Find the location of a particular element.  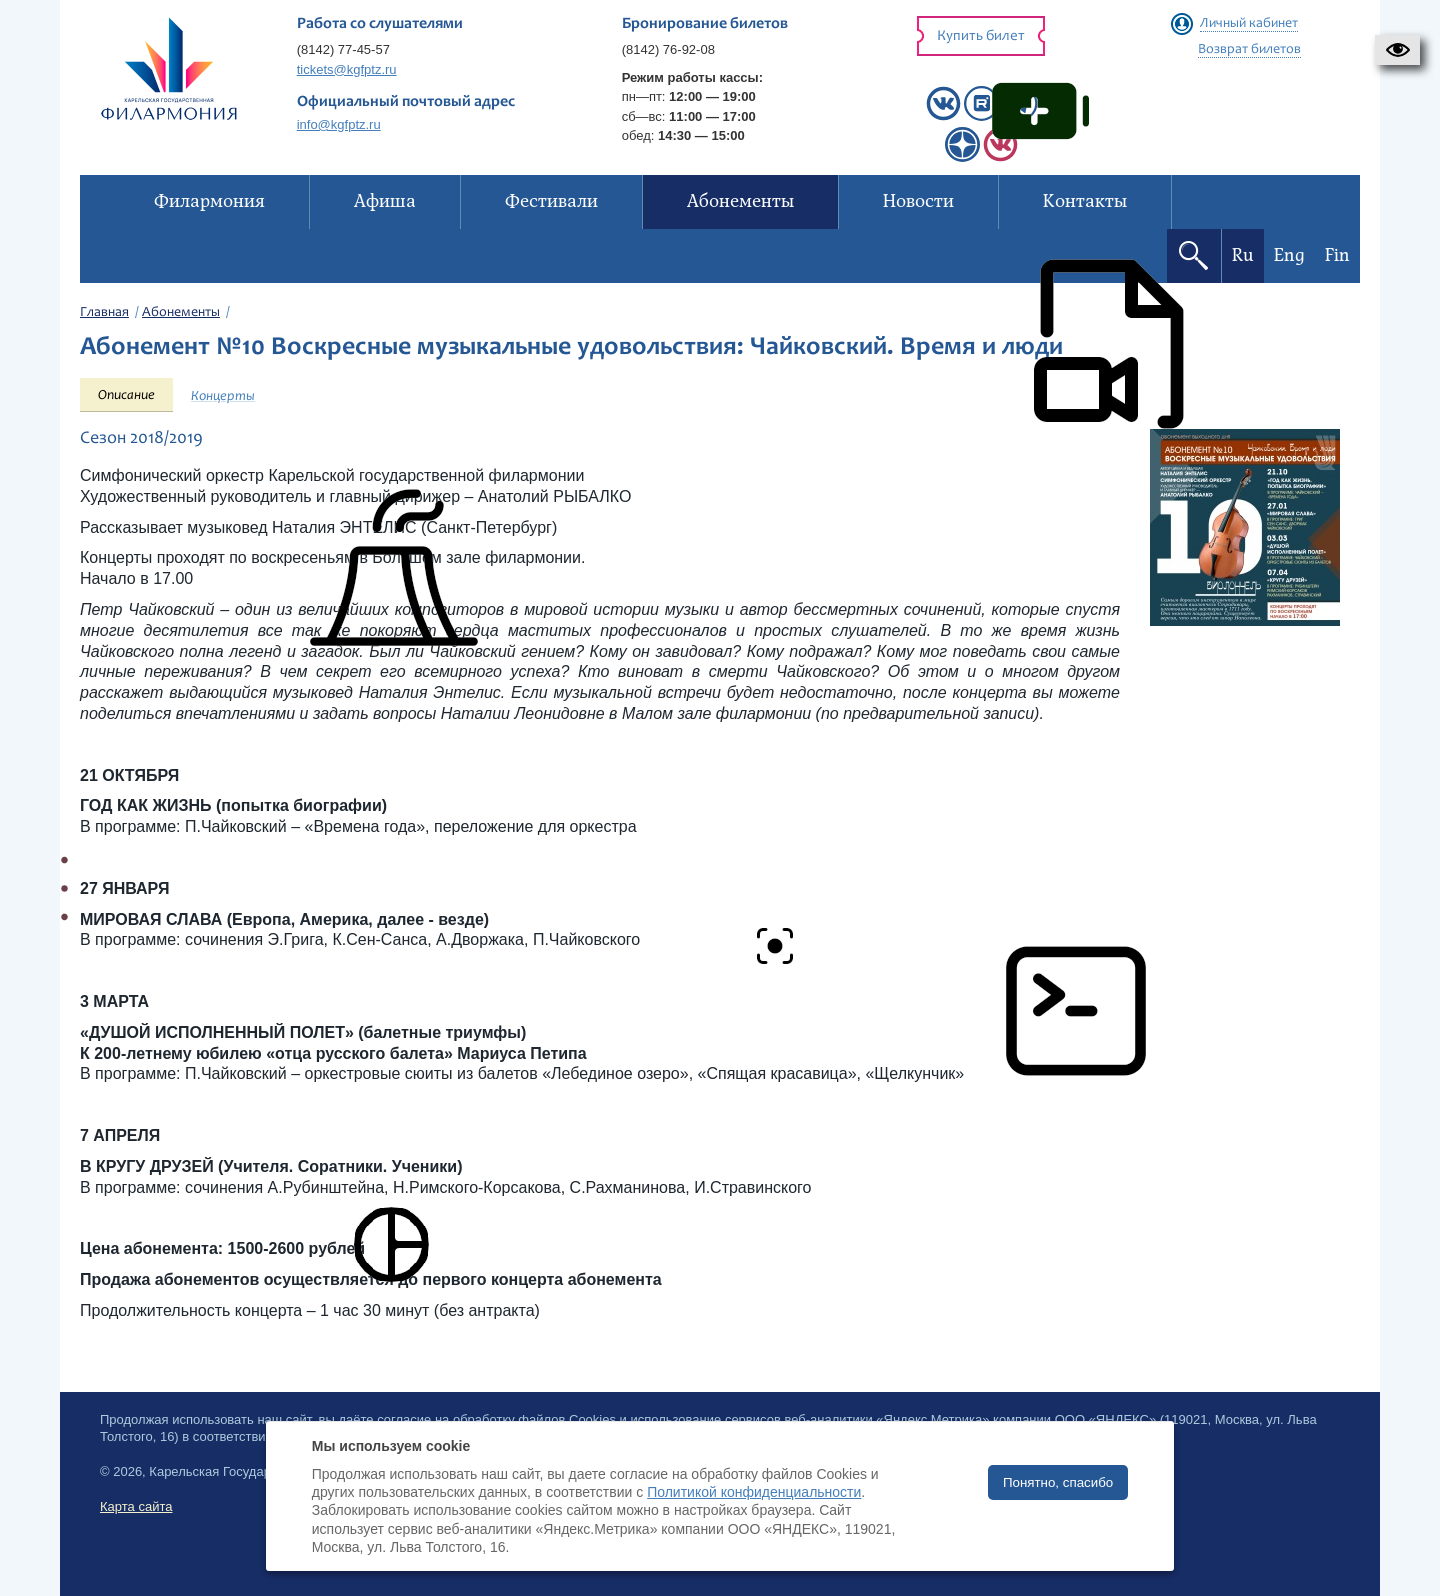

open more options menu is located at coordinates (64, 888).